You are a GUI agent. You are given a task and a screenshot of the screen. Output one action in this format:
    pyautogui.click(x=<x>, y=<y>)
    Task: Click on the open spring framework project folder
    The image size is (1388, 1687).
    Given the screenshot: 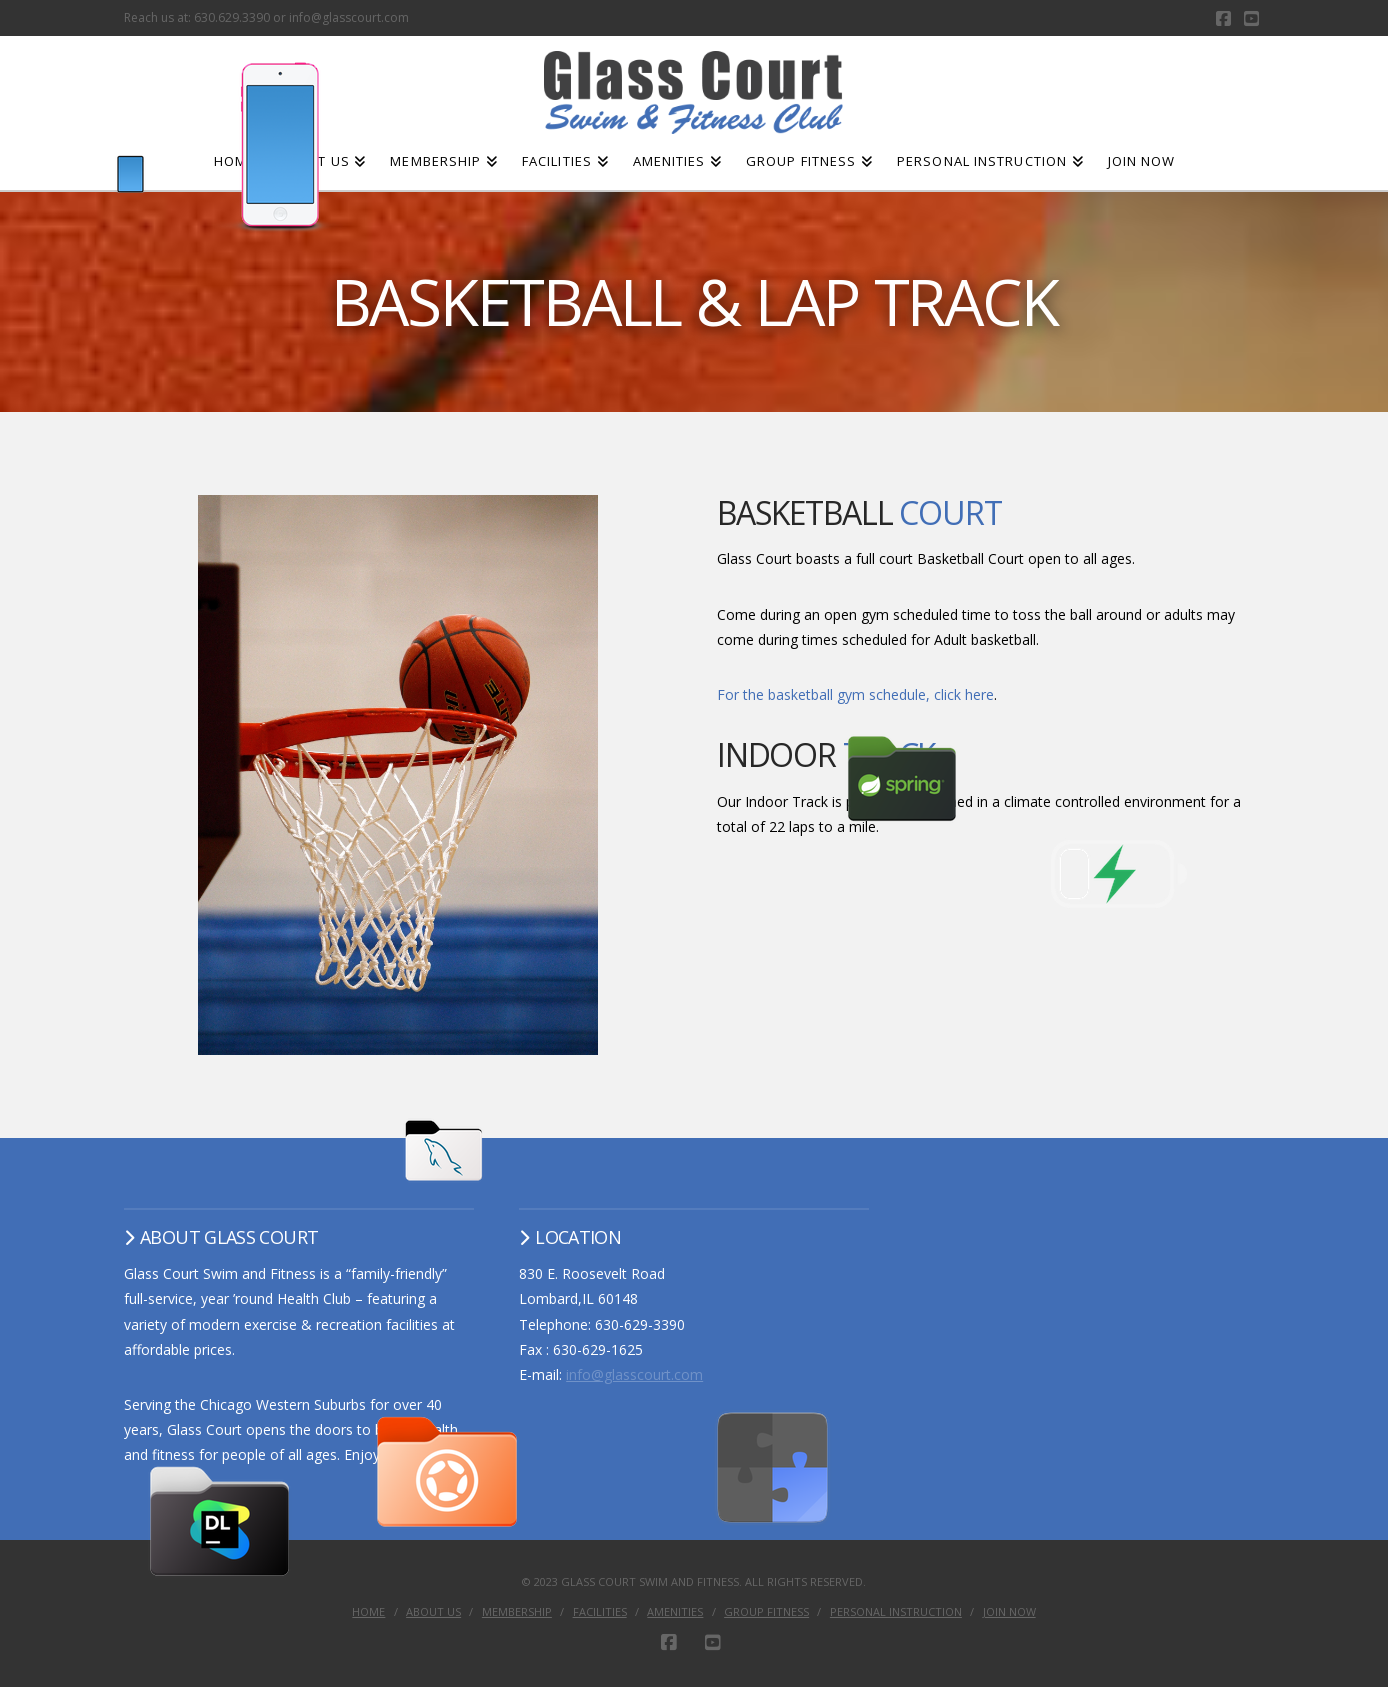 What is the action you would take?
    pyautogui.click(x=901, y=781)
    